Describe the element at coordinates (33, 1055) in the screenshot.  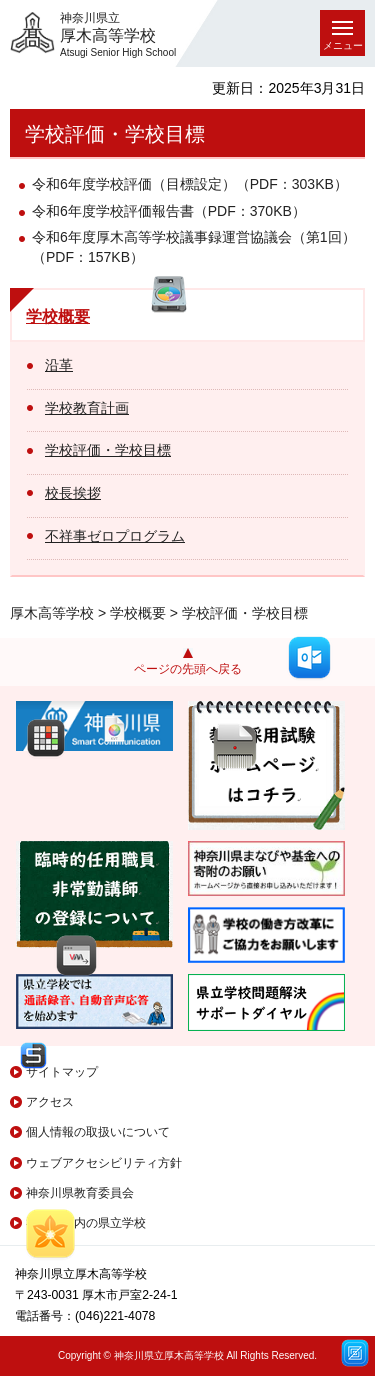
I see `configure windows network sharing settings` at that location.